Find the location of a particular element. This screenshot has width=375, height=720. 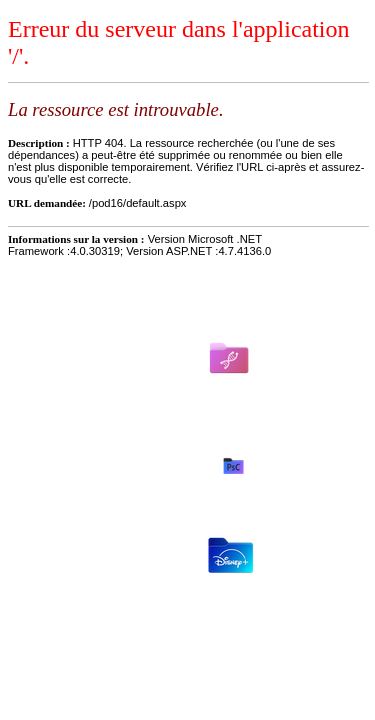

open folder containing adobe photoshop classic files is located at coordinates (233, 466).